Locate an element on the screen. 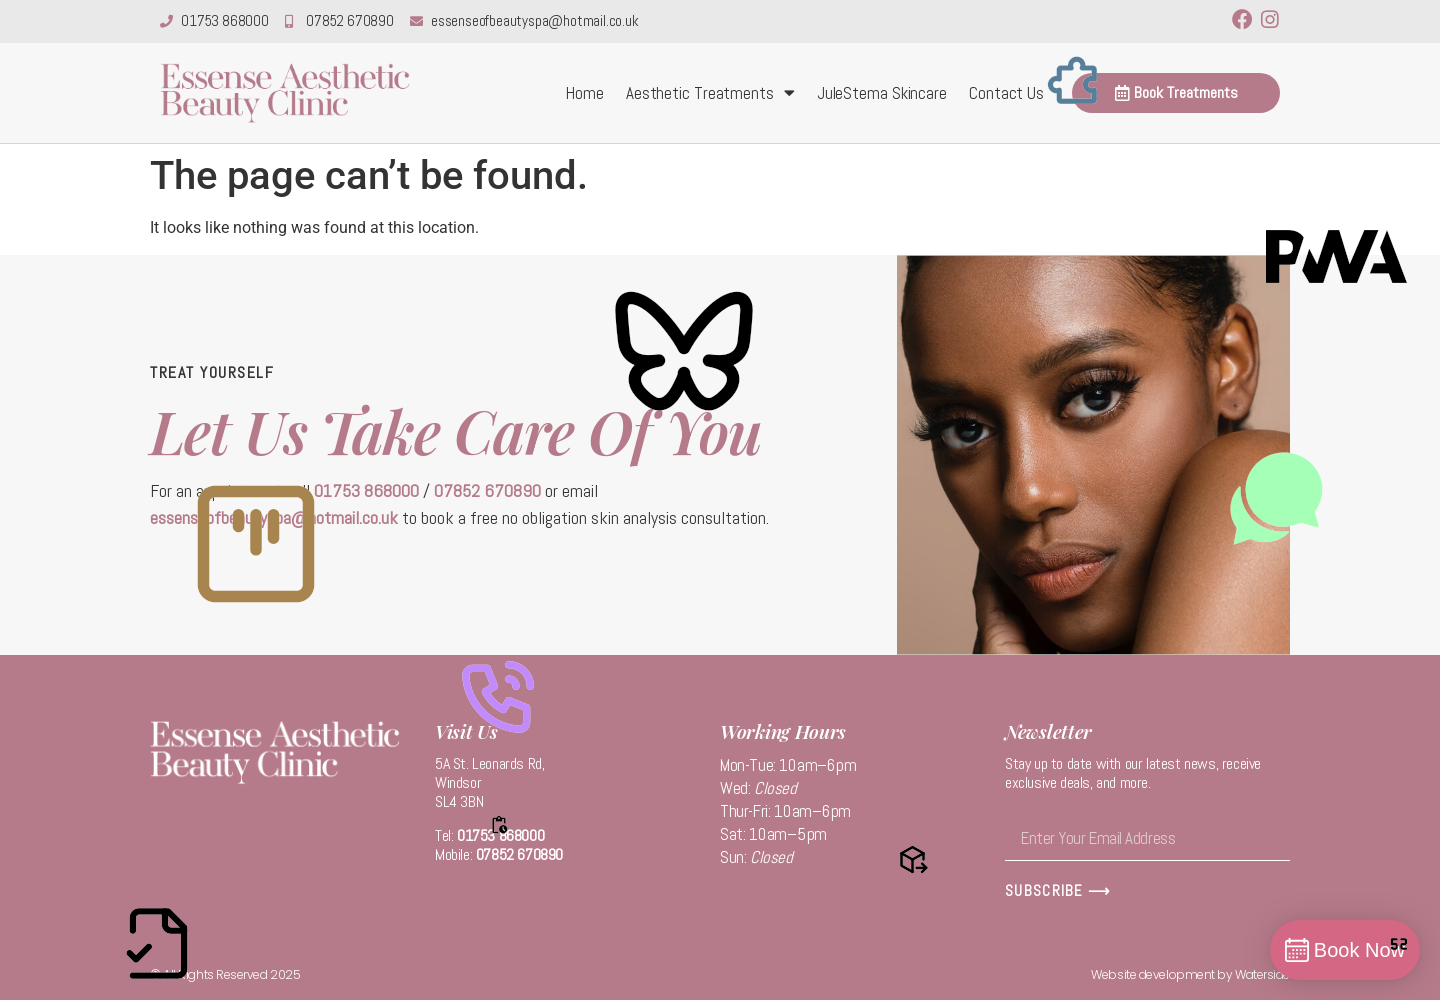 This screenshot has width=1440, height=1000. progressive web app logo is located at coordinates (1336, 256).